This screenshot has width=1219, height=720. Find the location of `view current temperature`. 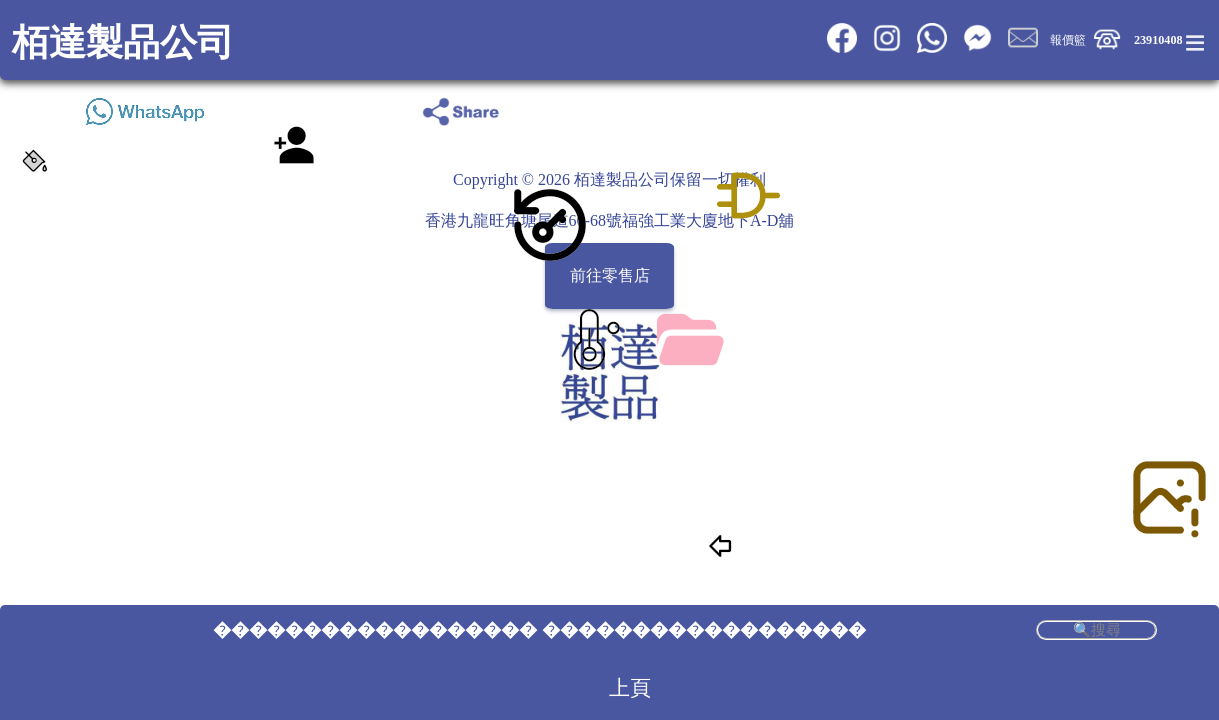

view current temperature is located at coordinates (591, 339).